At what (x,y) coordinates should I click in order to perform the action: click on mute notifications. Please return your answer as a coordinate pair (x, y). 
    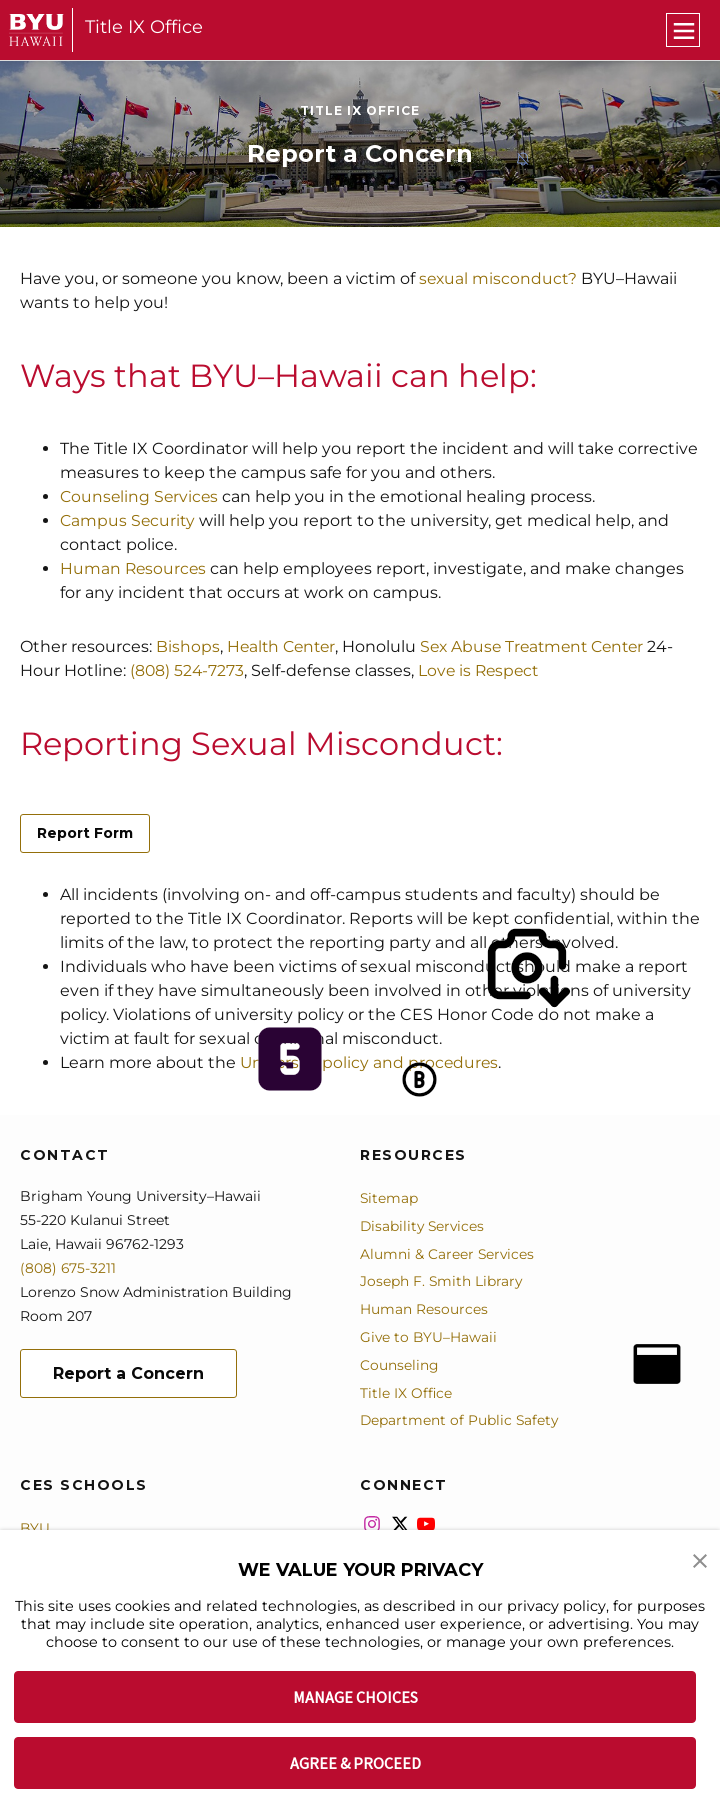
    Looking at the image, I should click on (523, 159).